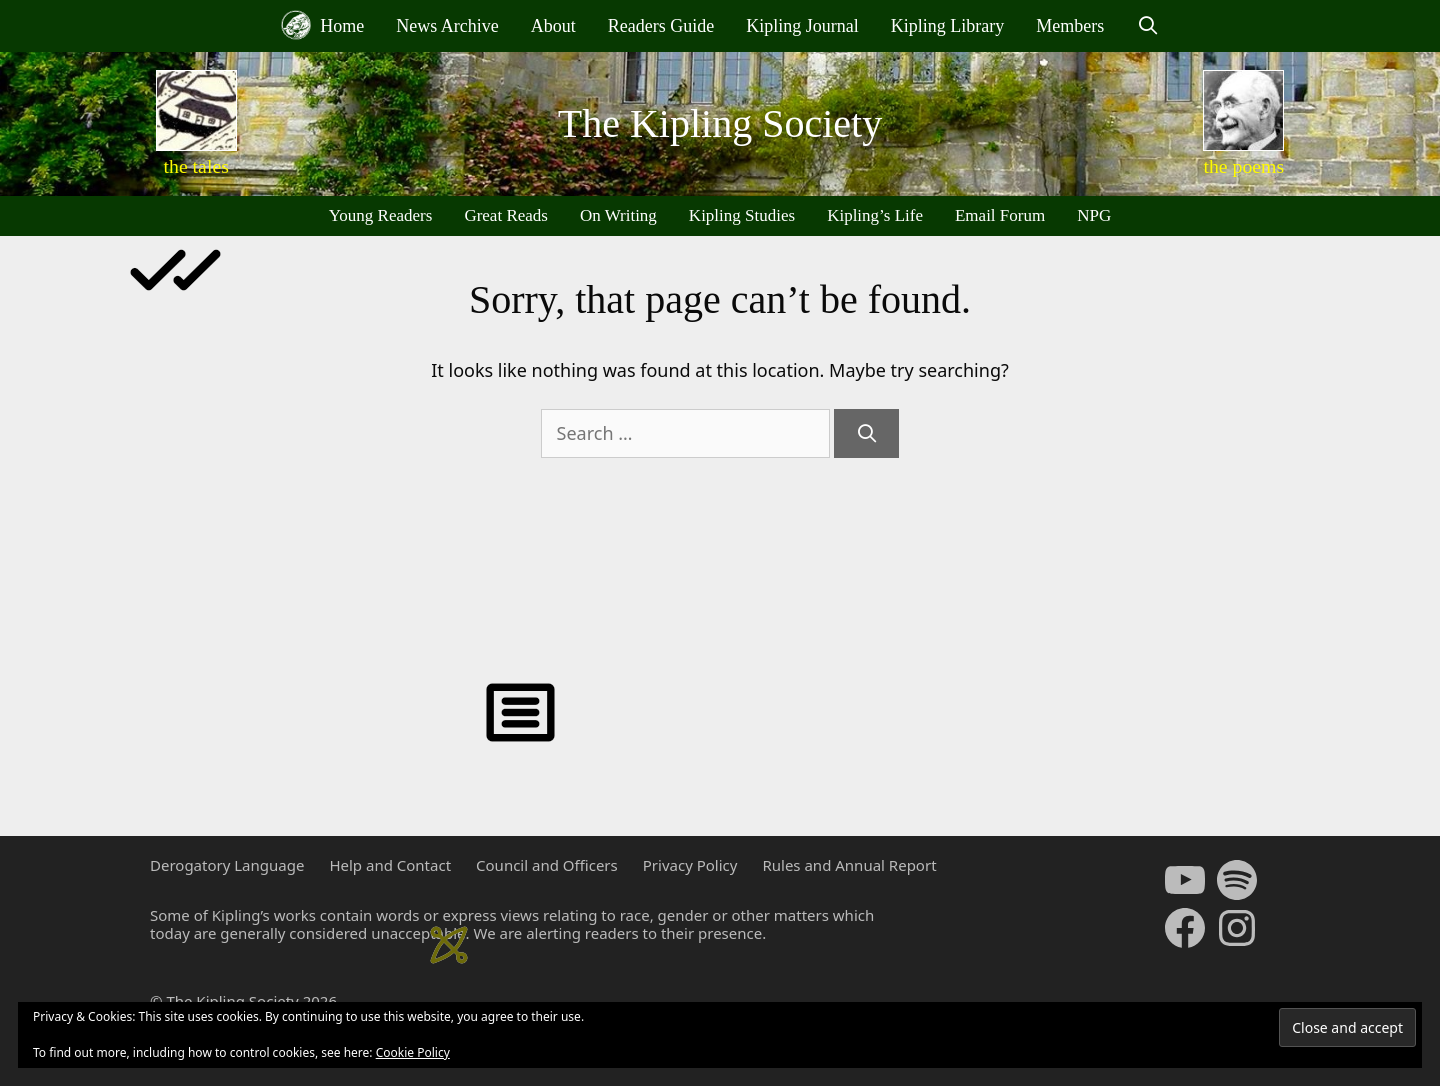 This screenshot has width=1440, height=1086. I want to click on indicates multiple items selected or completed, so click(175, 271).